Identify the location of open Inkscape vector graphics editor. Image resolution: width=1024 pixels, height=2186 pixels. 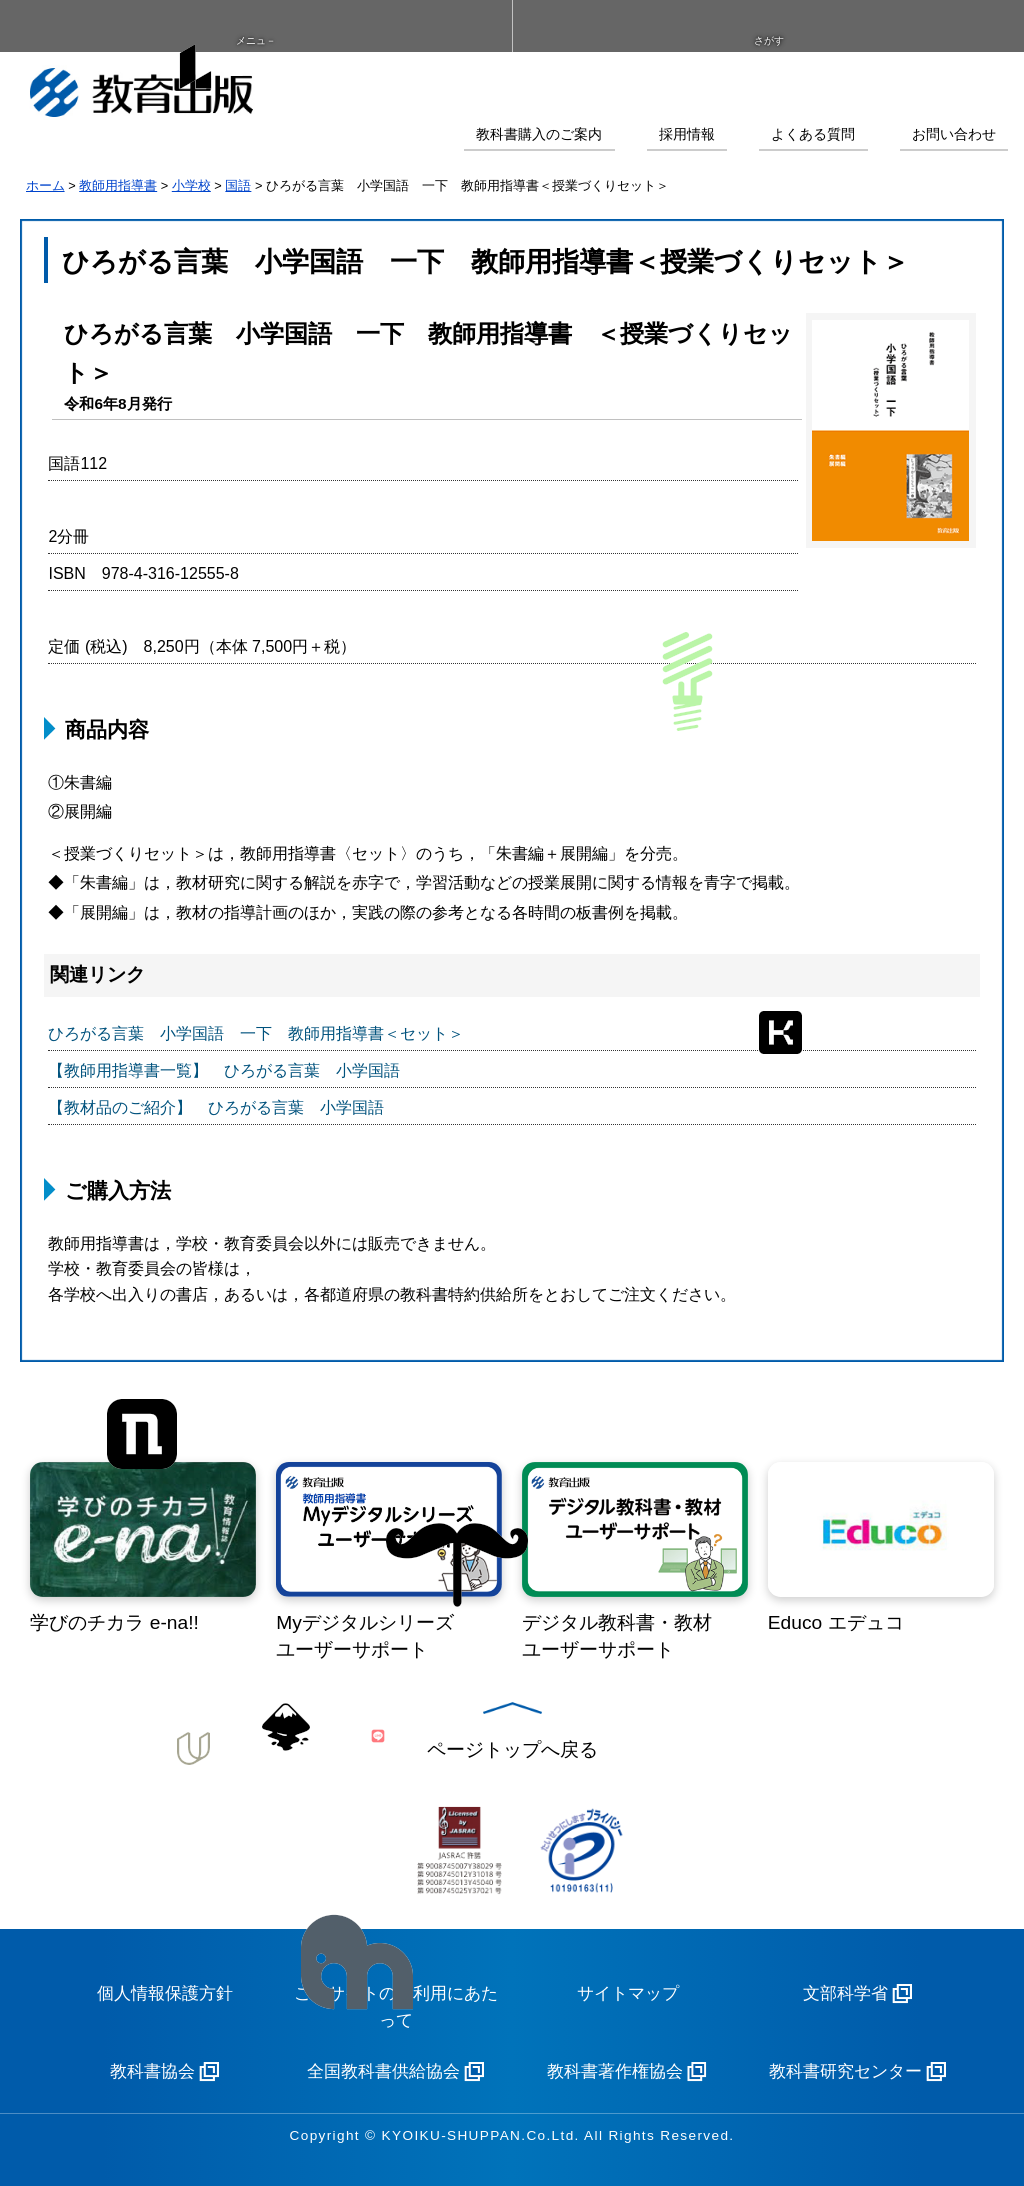
(286, 1727).